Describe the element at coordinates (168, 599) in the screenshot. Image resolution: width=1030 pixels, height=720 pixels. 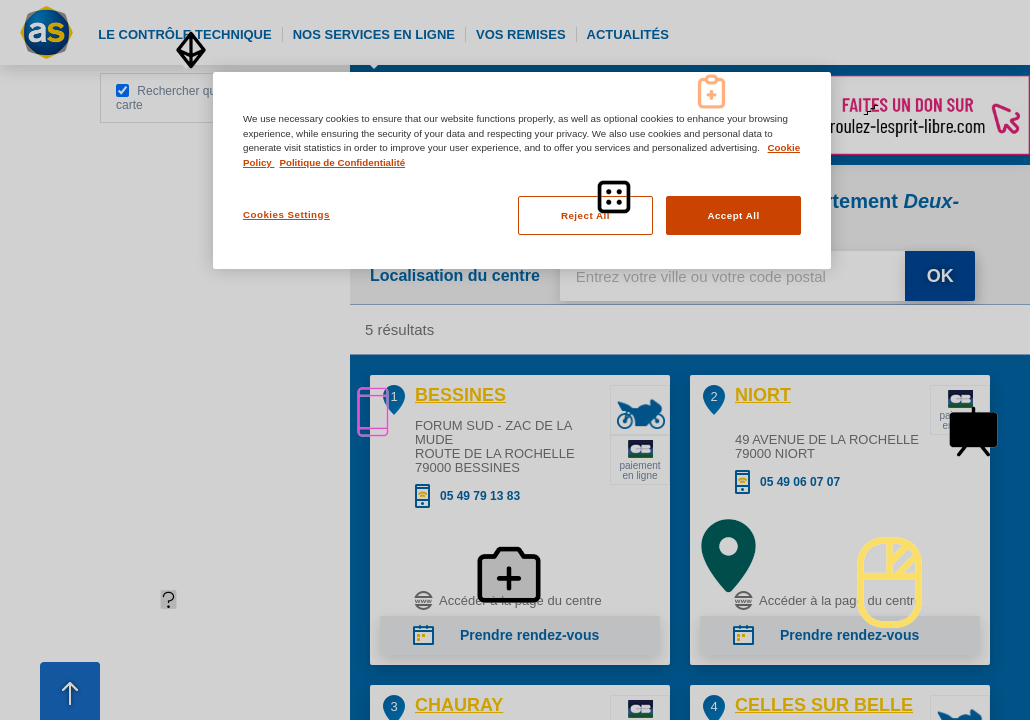
I see `access help or support information` at that location.